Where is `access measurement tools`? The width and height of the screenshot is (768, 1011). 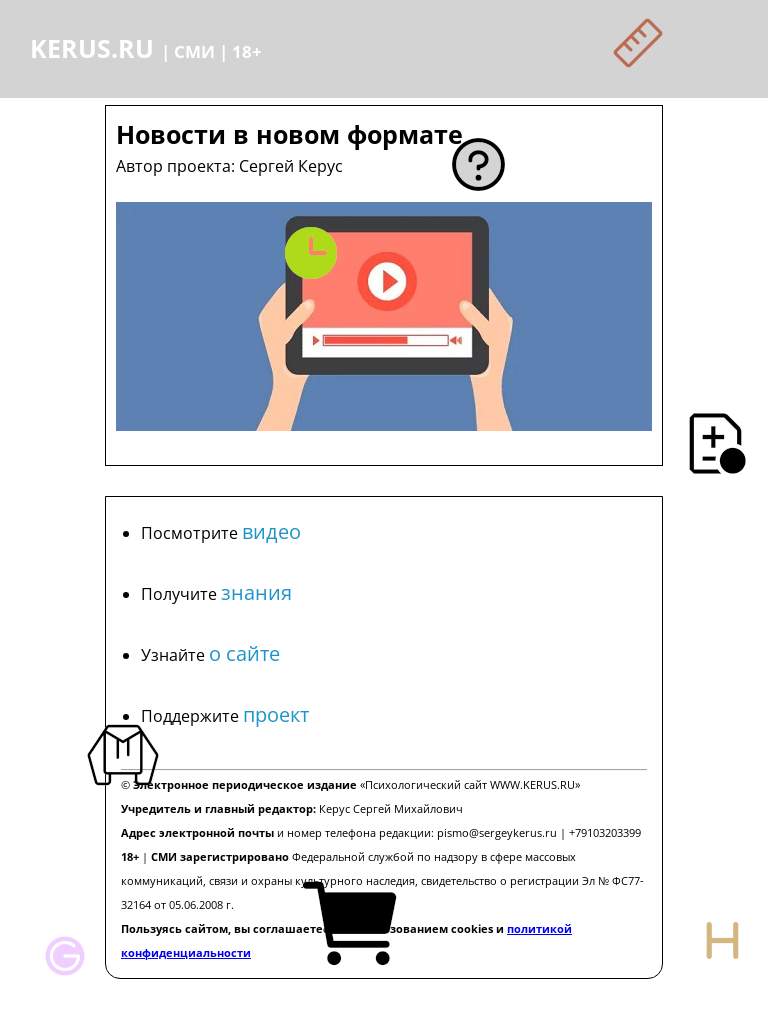
access measurement tools is located at coordinates (638, 43).